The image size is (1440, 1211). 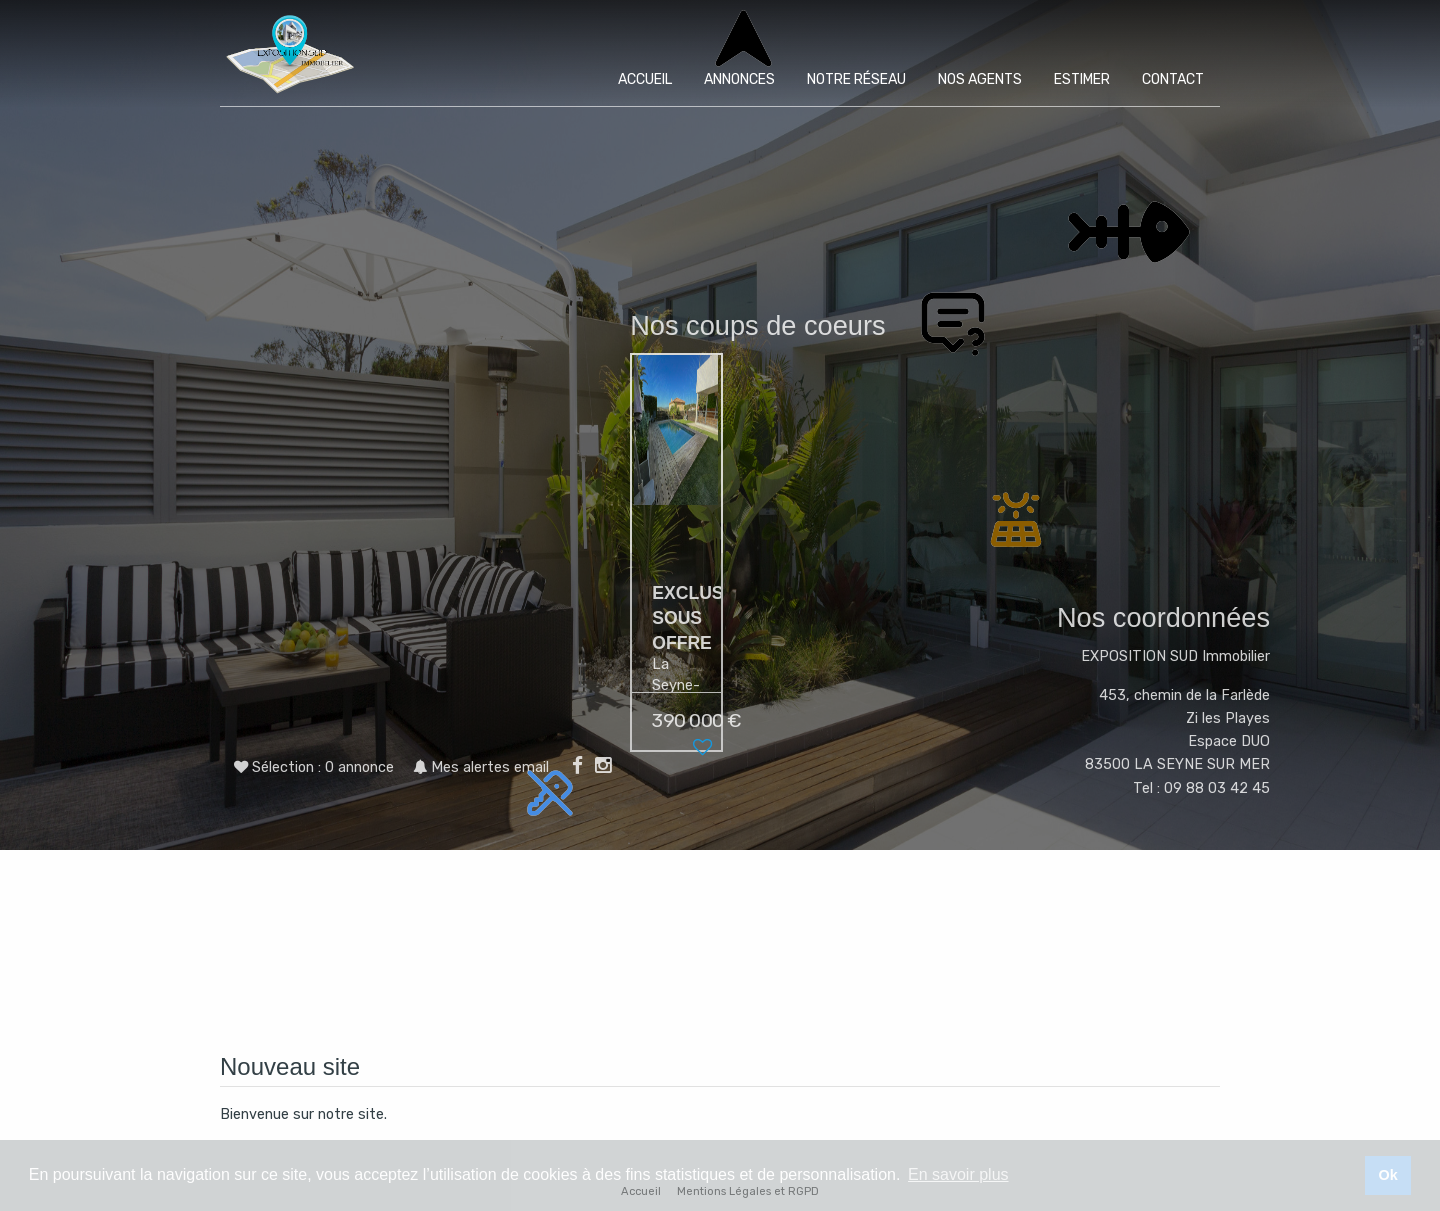 What do you see at coordinates (743, 41) in the screenshot?
I see `start navigation or get directions` at bounding box center [743, 41].